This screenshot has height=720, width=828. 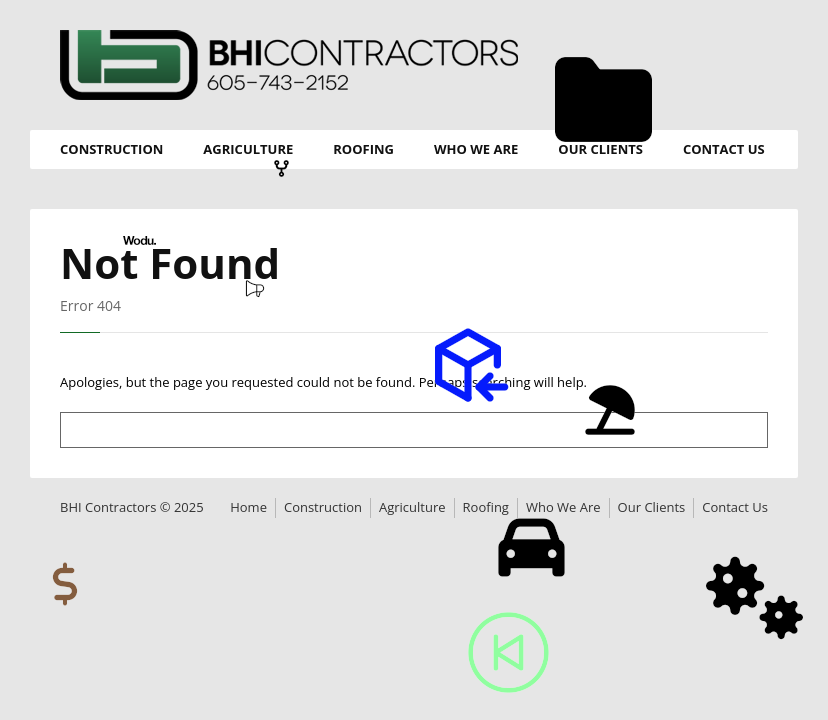 I want to click on make an announcement or broadcast, so click(x=254, y=289).